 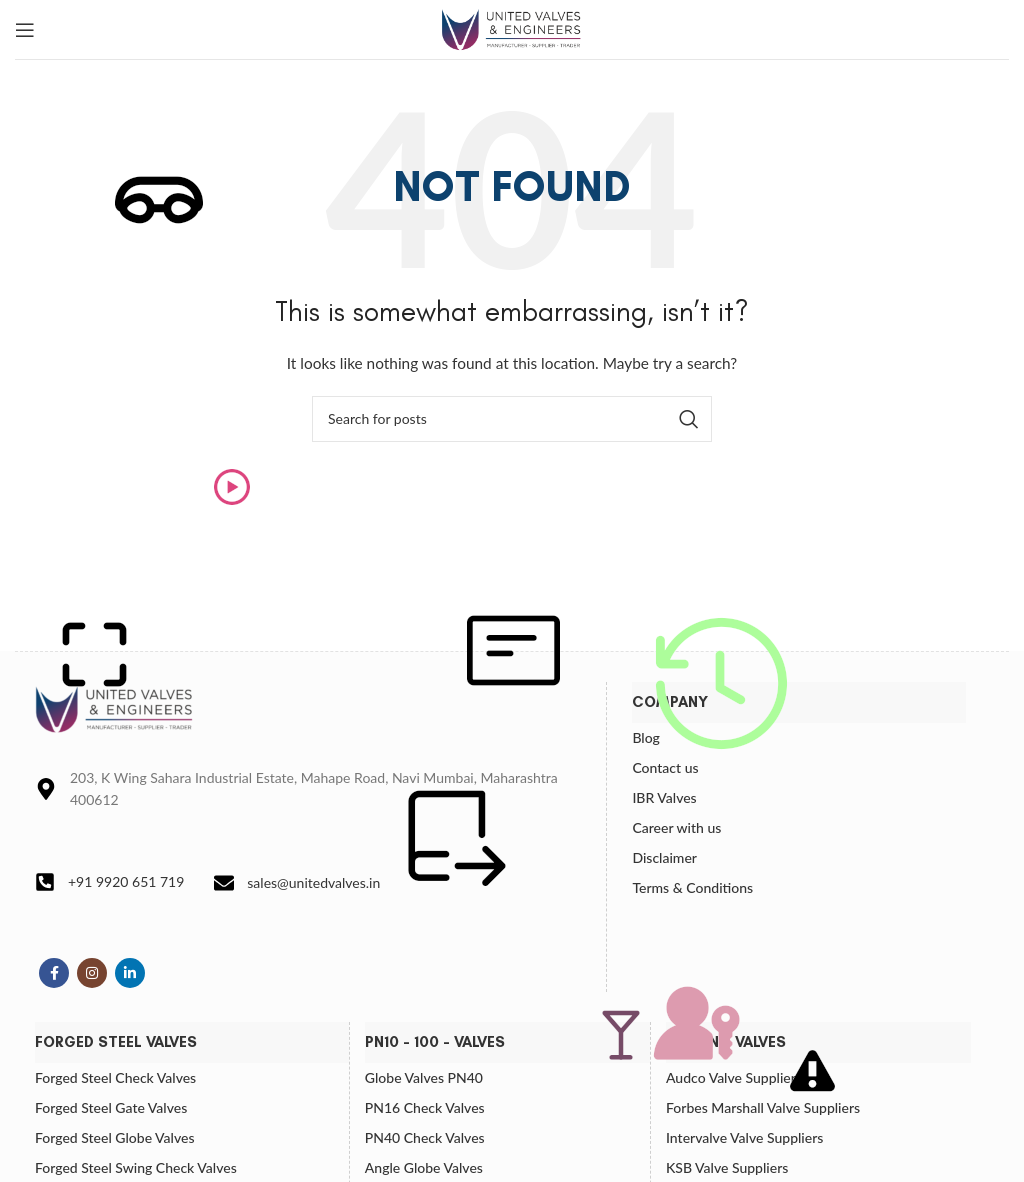 What do you see at coordinates (621, 1034) in the screenshot?
I see `browse cocktail or drink recipes` at bounding box center [621, 1034].